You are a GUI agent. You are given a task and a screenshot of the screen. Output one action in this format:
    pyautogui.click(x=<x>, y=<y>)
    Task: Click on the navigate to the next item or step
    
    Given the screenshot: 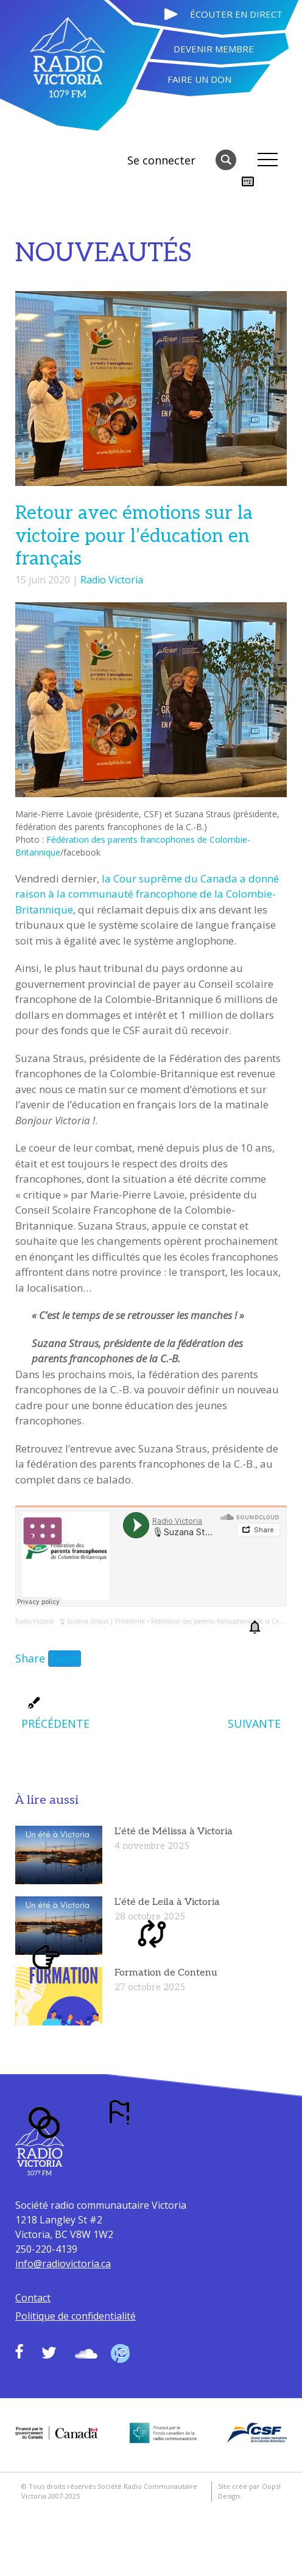 What is the action you would take?
    pyautogui.click(x=46, y=1957)
    